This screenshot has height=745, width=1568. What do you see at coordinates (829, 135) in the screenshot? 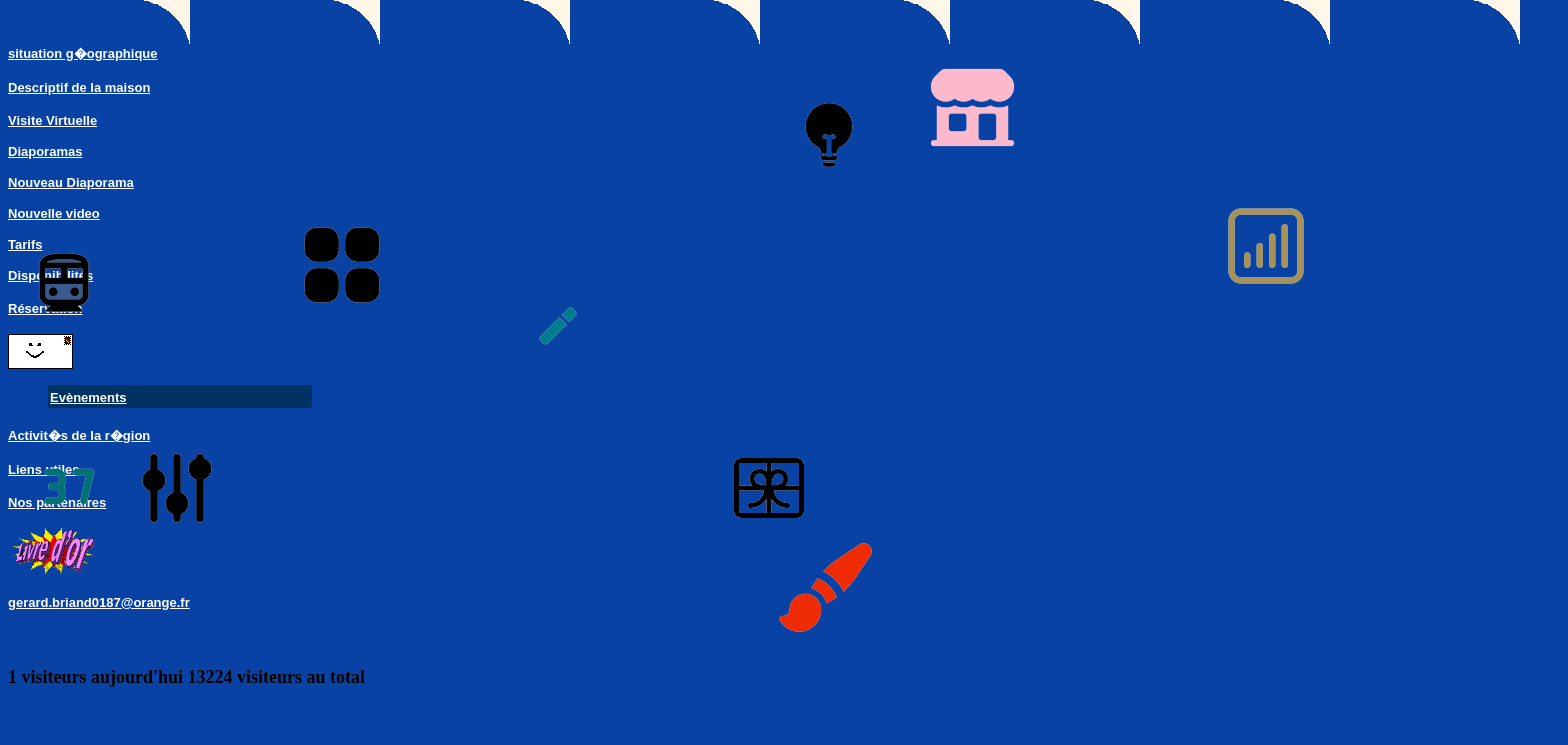
I see `view tips or suggestions` at bounding box center [829, 135].